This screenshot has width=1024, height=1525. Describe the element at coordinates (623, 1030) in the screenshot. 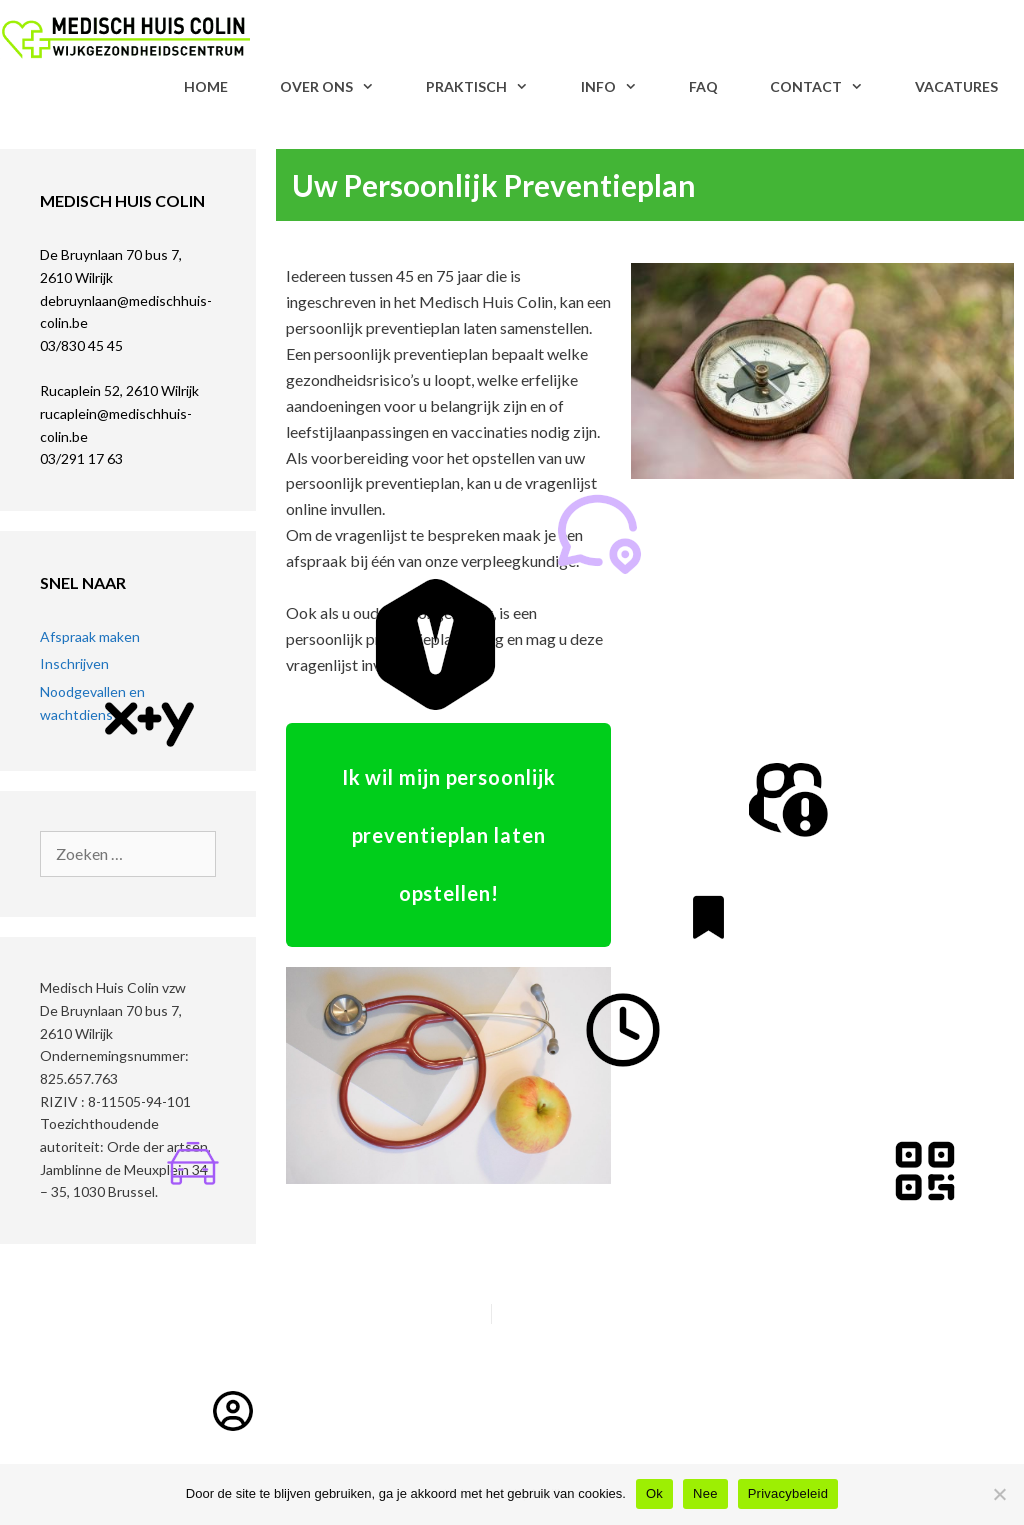

I see `view time or clock settings` at that location.